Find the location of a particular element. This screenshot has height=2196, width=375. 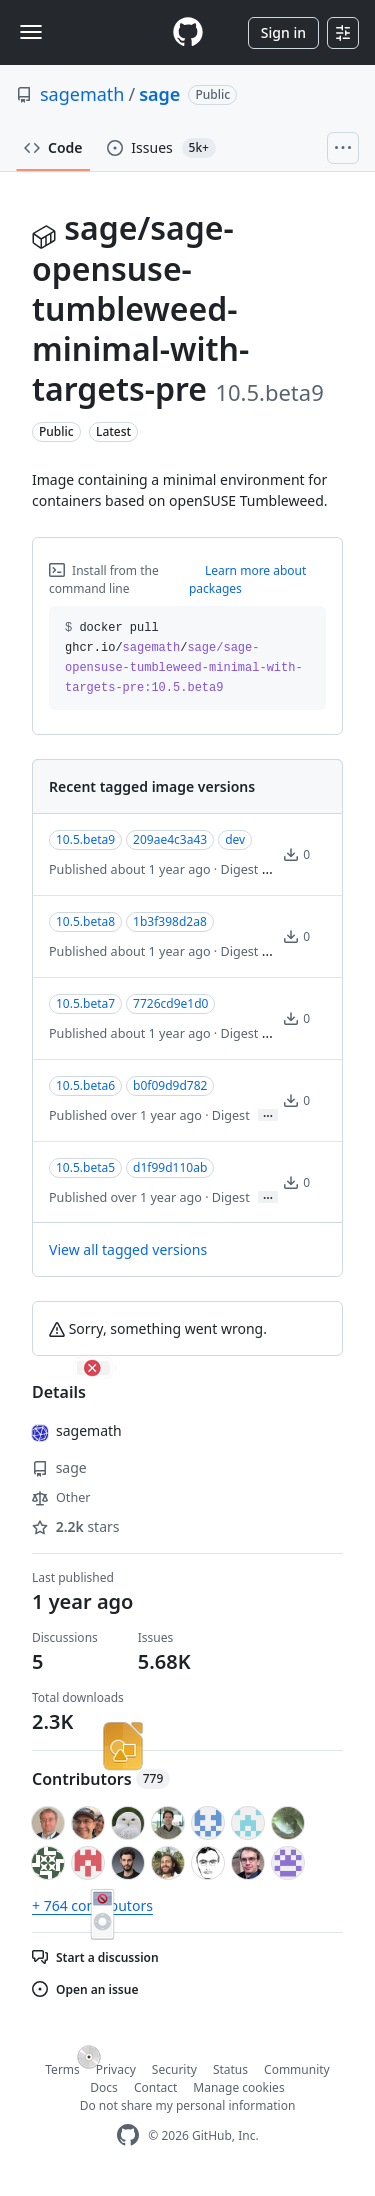

indicates a CD-ROM or optical disc drive is located at coordinates (89, 2057).